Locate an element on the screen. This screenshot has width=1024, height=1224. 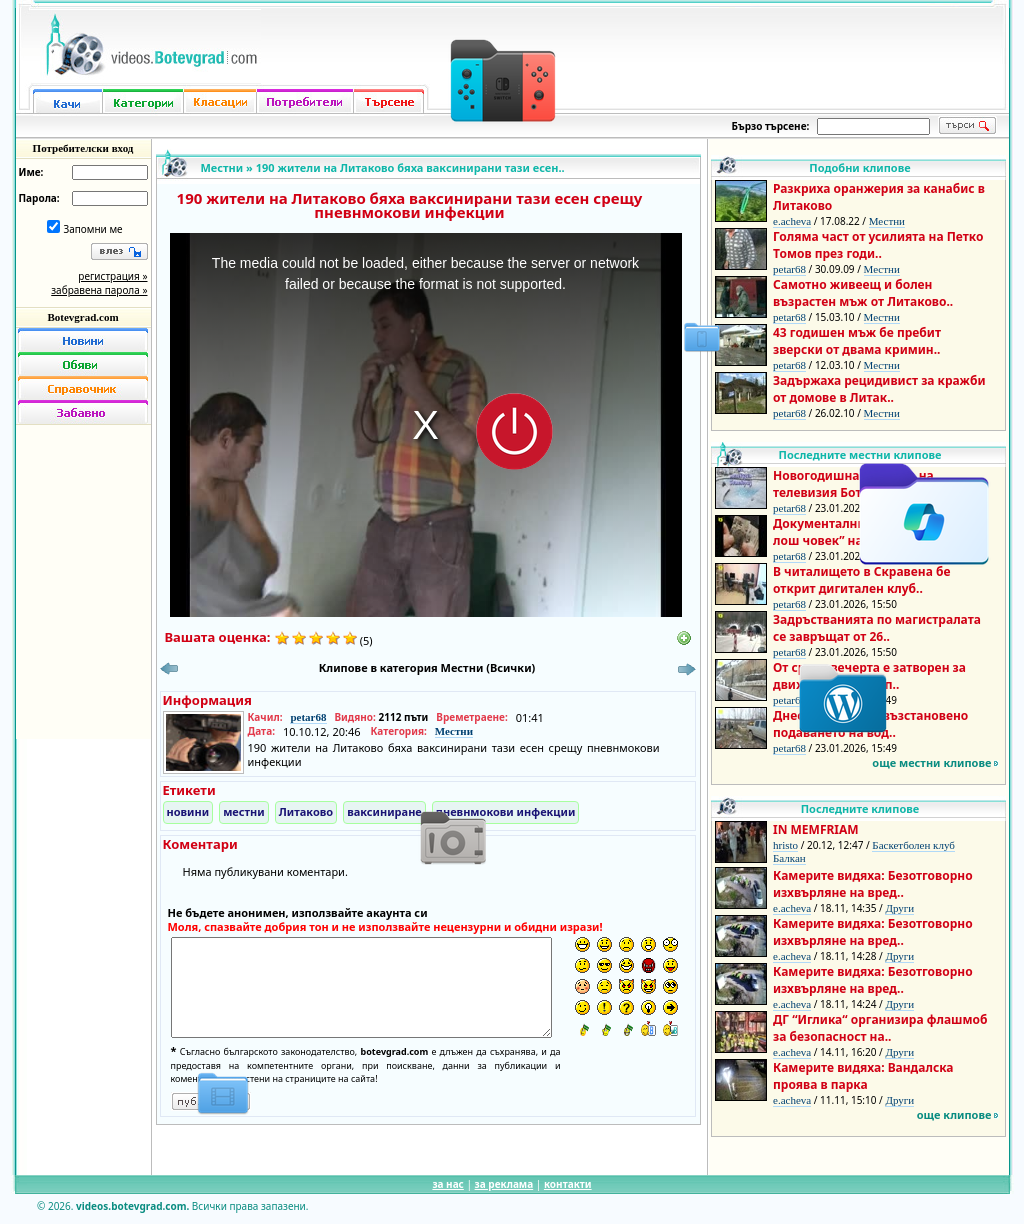
open folder containing iPhone backups or synced content is located at coordinates (702, 337).